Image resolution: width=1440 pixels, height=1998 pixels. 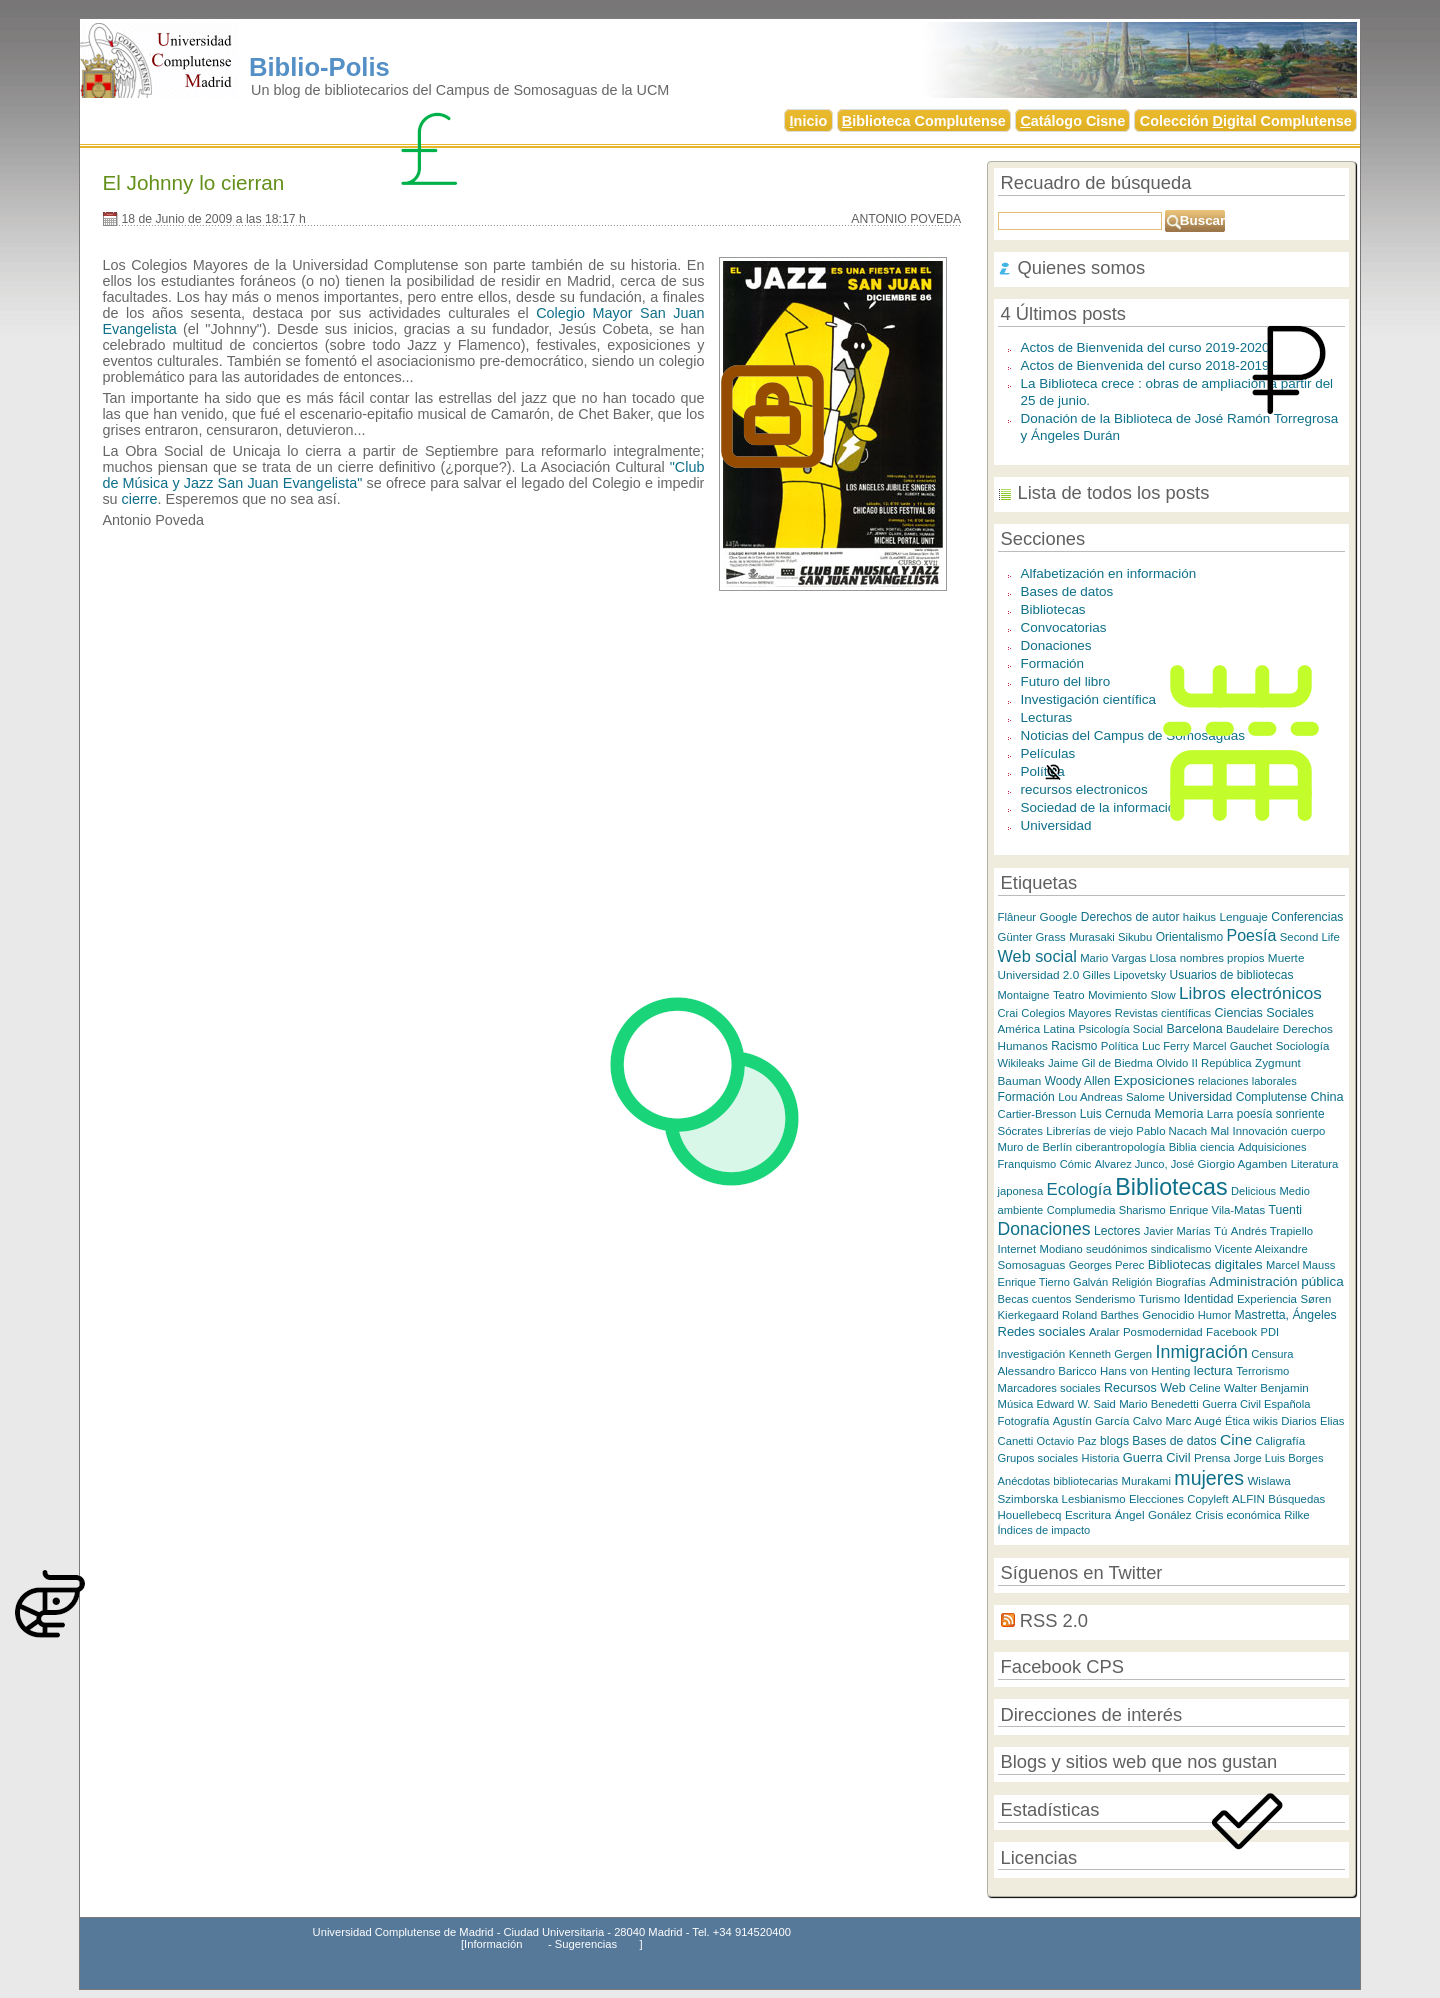 What do you see at coordinates (1241, 743) in the screenshot?
I see `split table rows into separate sections` at bounding box center [1241, 743].